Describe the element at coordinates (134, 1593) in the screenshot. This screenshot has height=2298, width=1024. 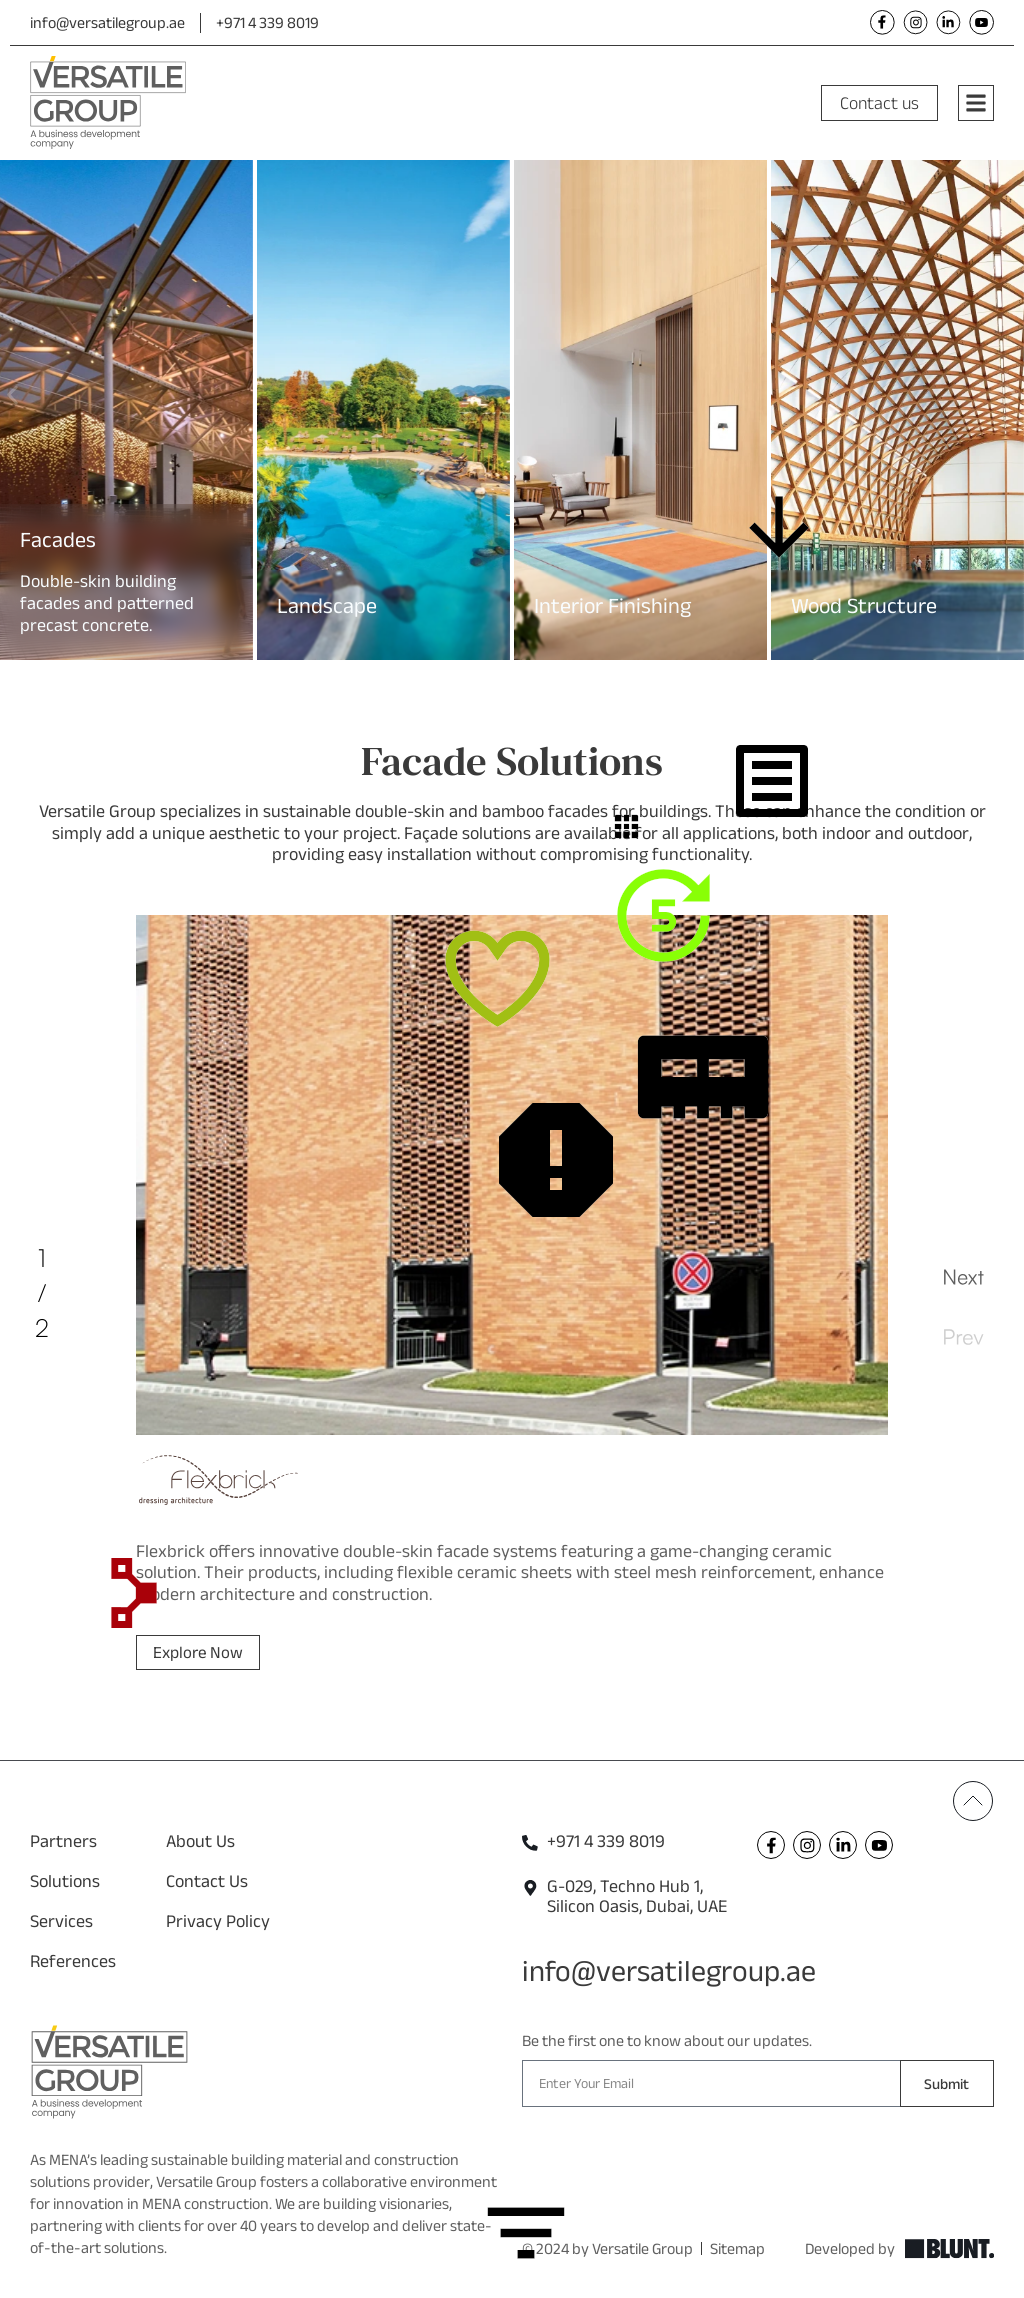
I see `puppet configuration management tool logo` at that location.